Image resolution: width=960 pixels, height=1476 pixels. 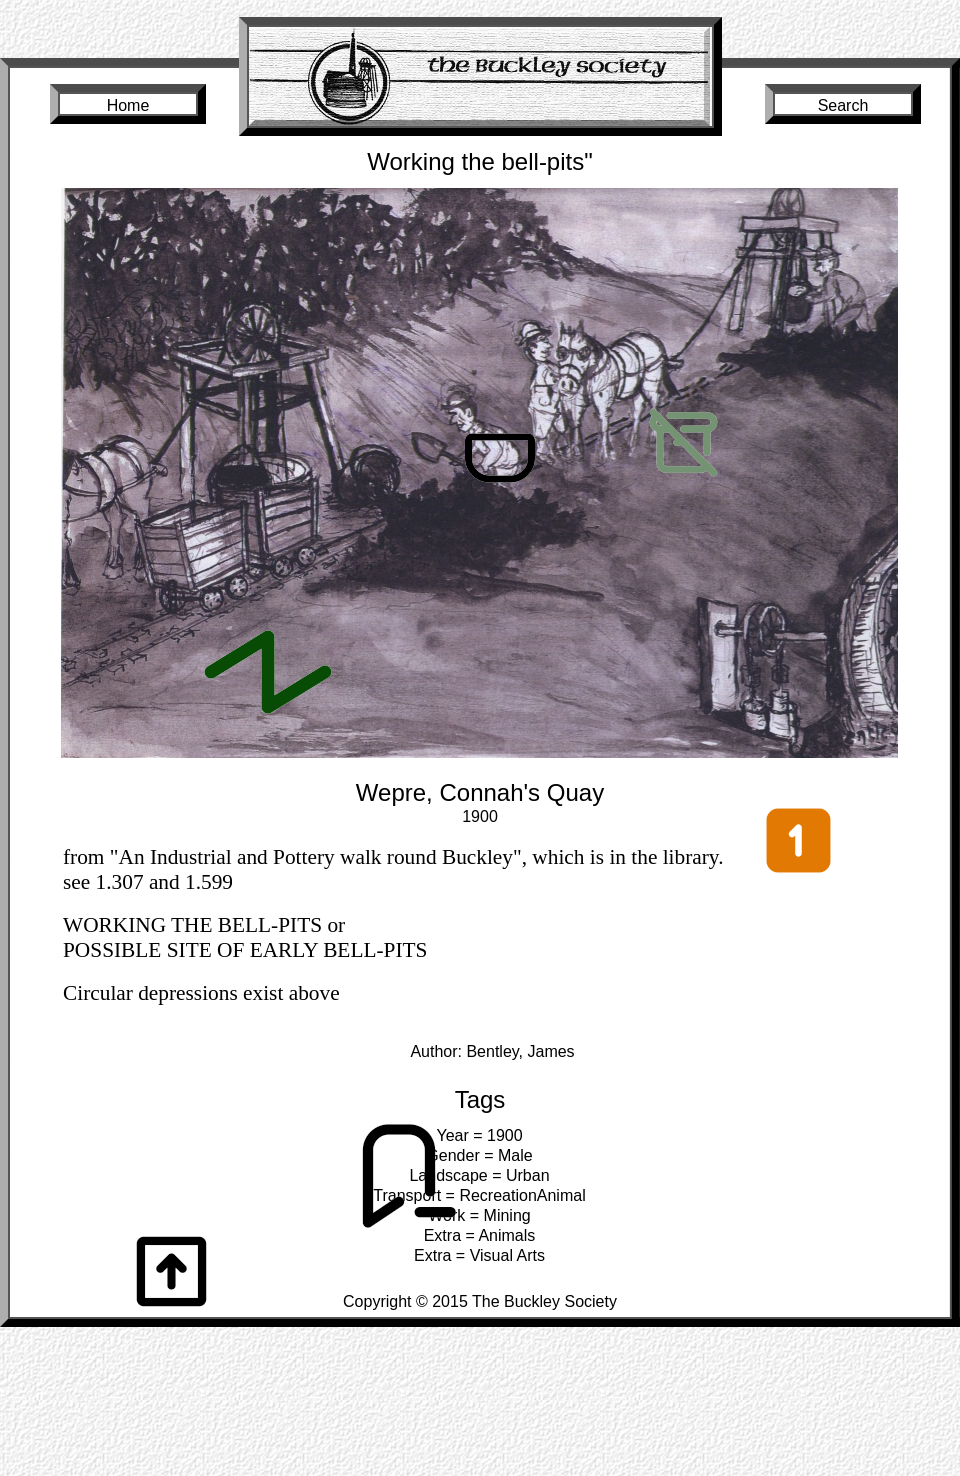 I want to click on upload a file or document, so click(x=171, y=1271).